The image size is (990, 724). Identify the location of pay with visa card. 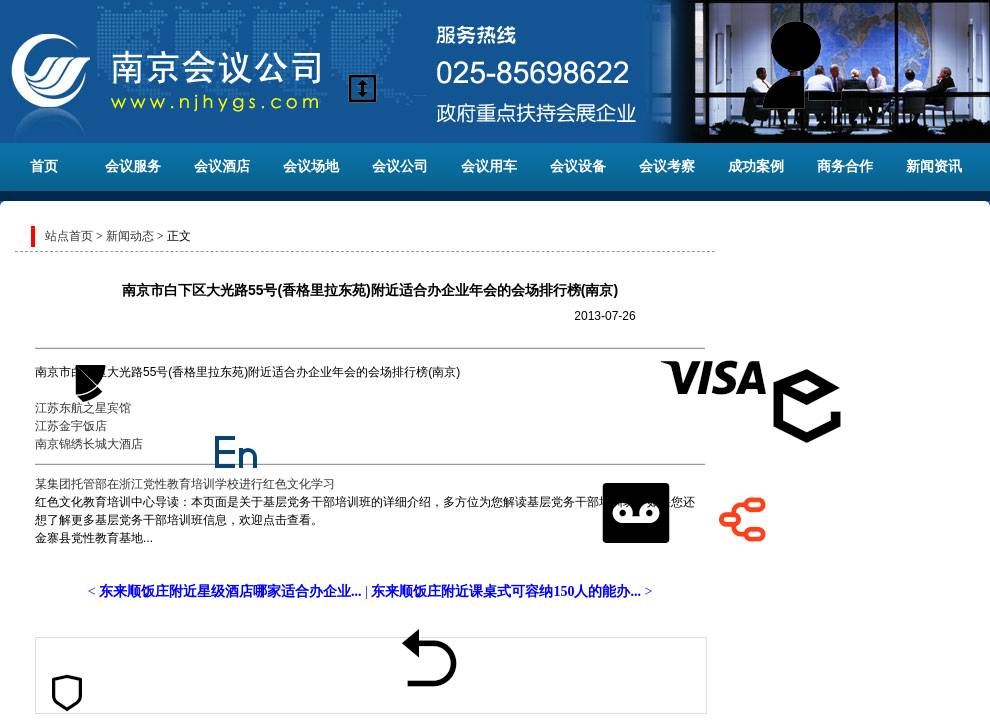
(713, 377).